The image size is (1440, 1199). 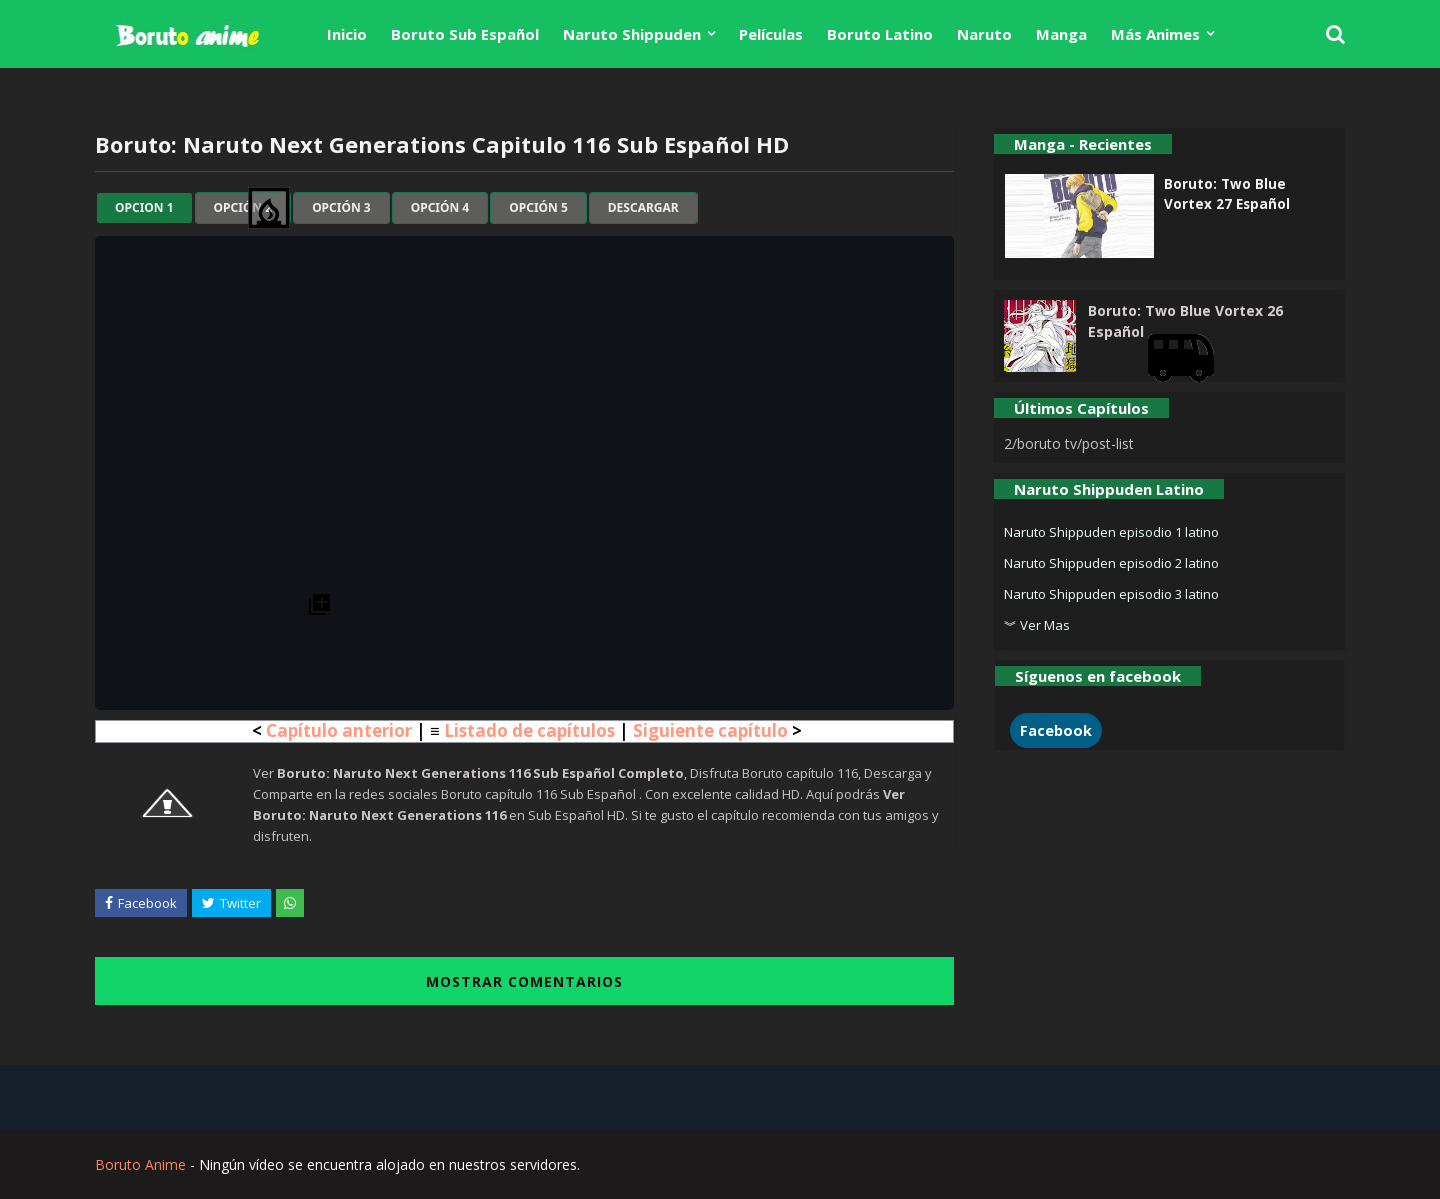 What do you see at coordinates (1181, 358) in the screenshot?
I see `view public transit options` at bounding box center [1181, 358].